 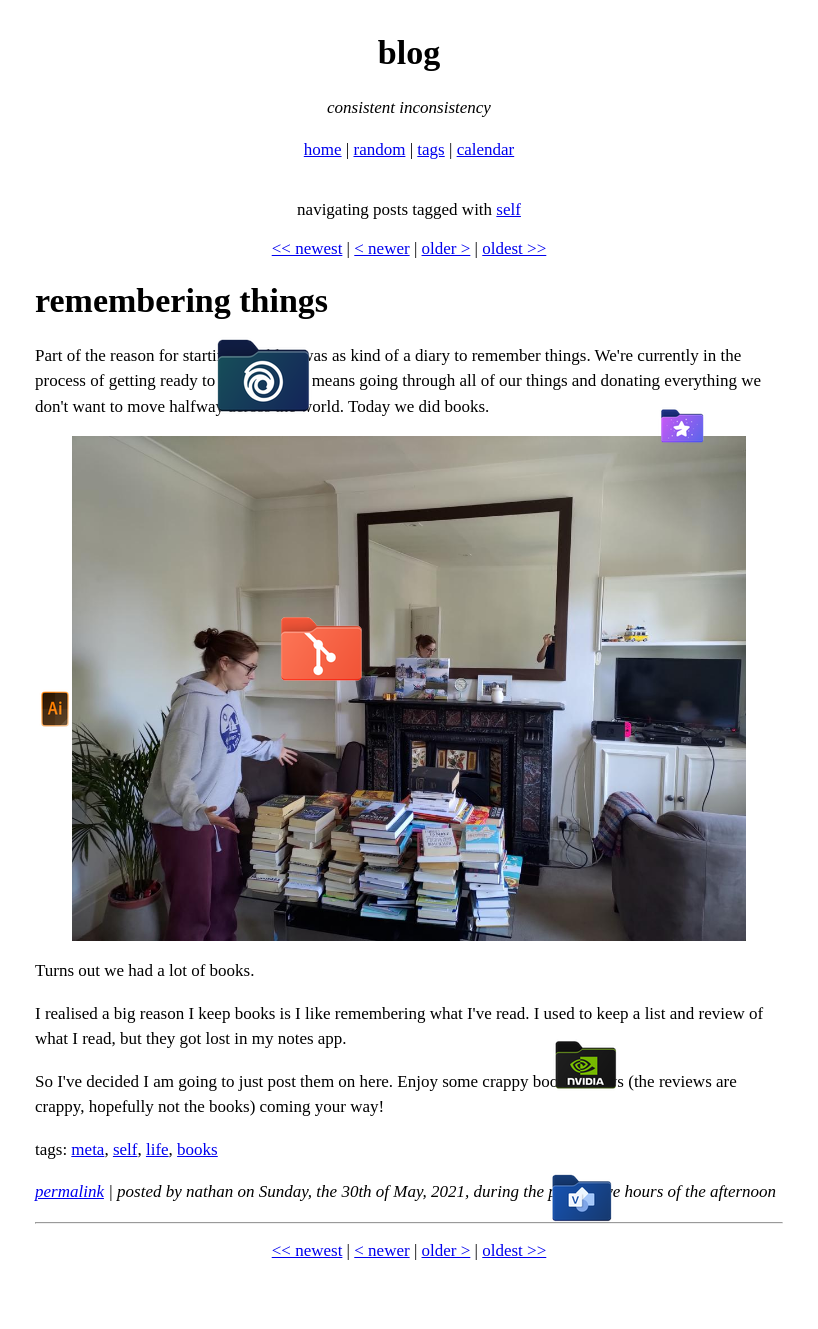 What do you see at coordinates (581, 1199) in the screenshot?
I see `open folder containing microsoft visio files` at bounding box center [581, 1199].